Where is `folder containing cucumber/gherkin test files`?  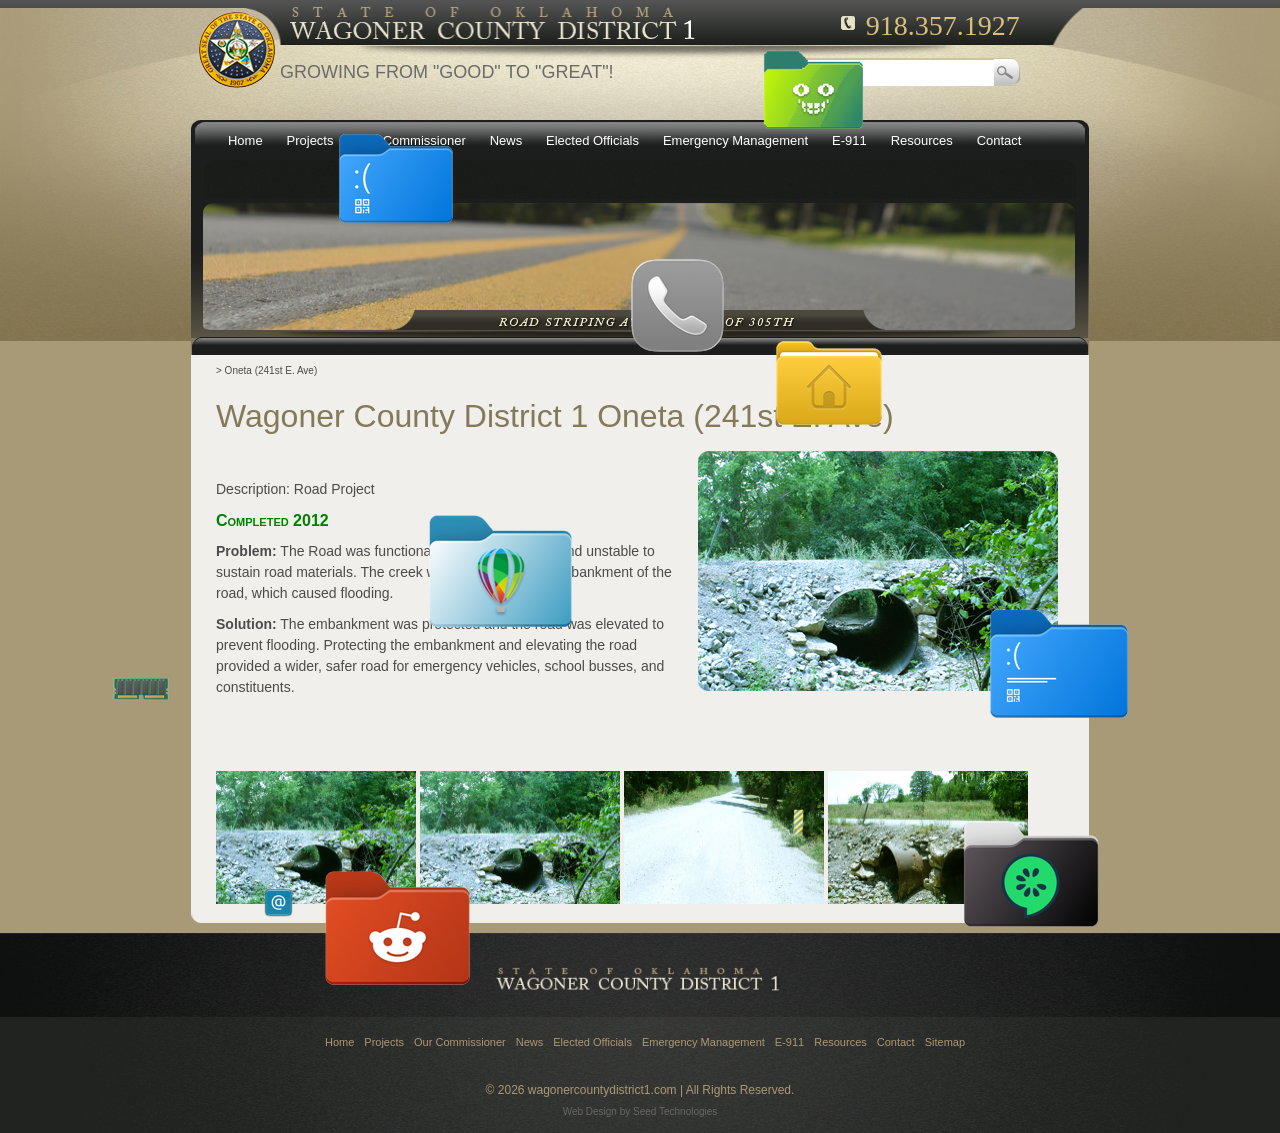 folder containing cucumber/gherkin test files is located at coordinates (1030, 877).